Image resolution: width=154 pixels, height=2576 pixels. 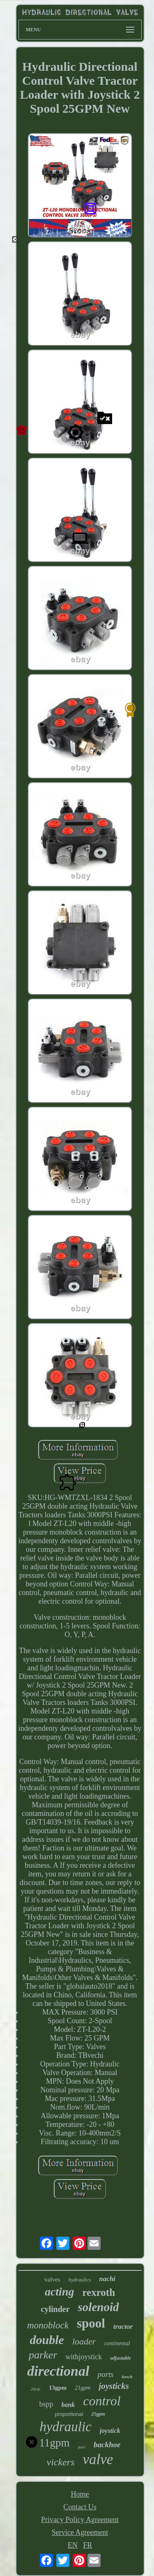 I want to click on view achievements or awards, so click(x=130, y=710).